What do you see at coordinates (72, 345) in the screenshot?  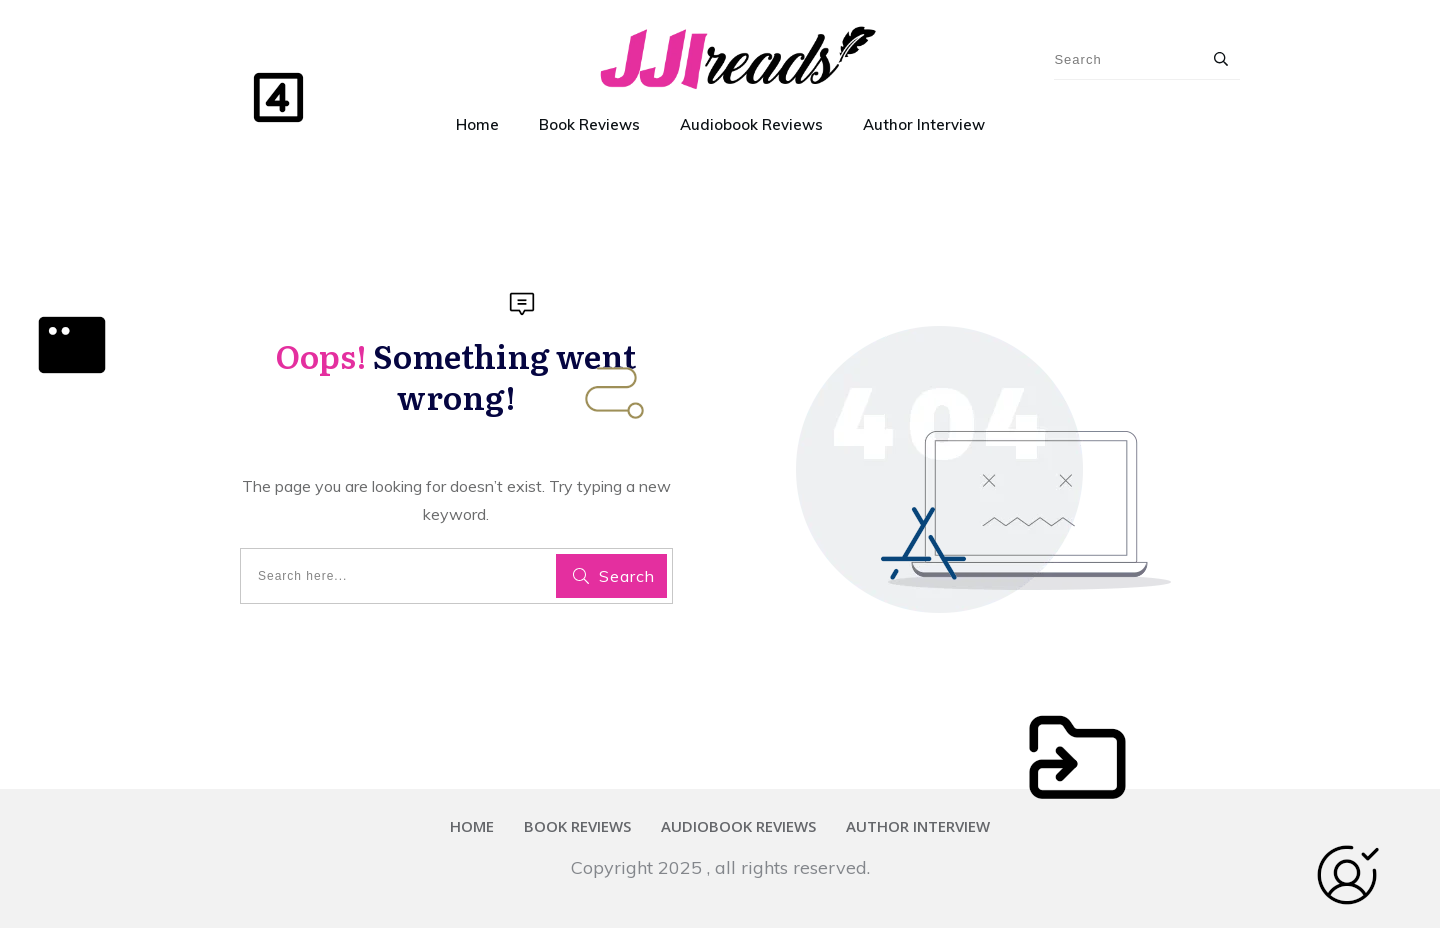 I see `open application window` at bounding box center [72, 345].